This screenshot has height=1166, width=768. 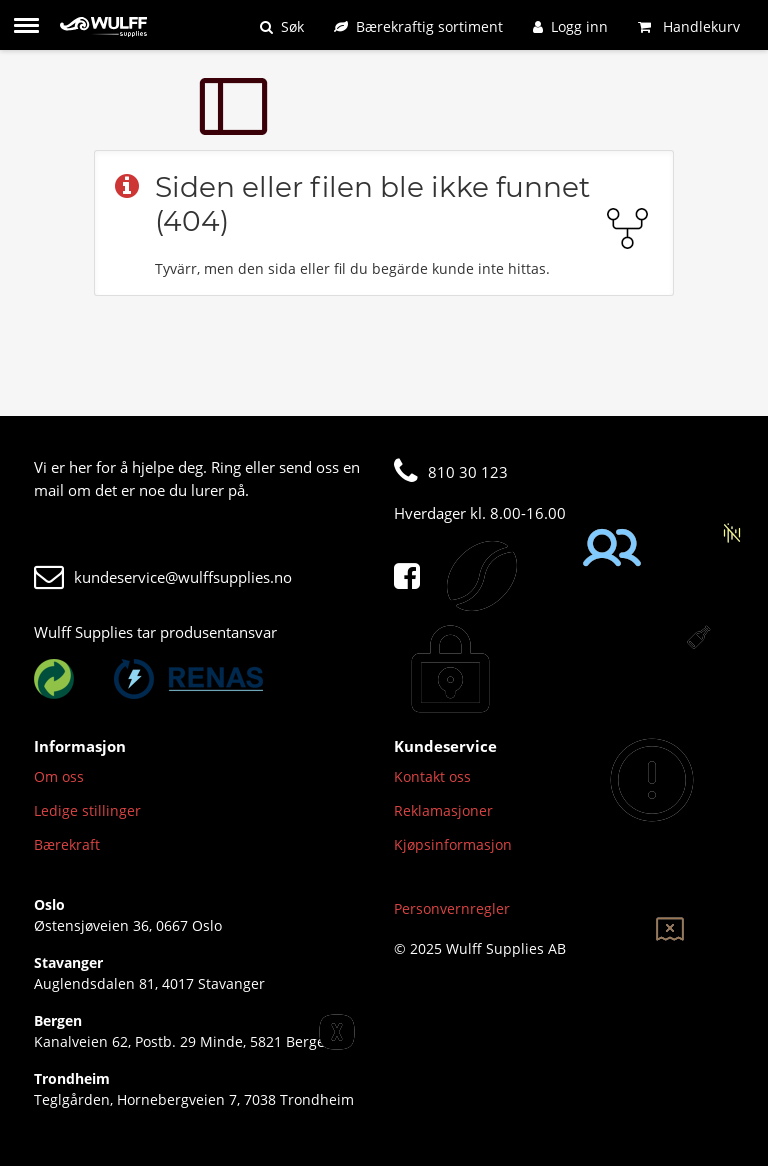 I want to click on view all users or members, so click(x=612, y=548).